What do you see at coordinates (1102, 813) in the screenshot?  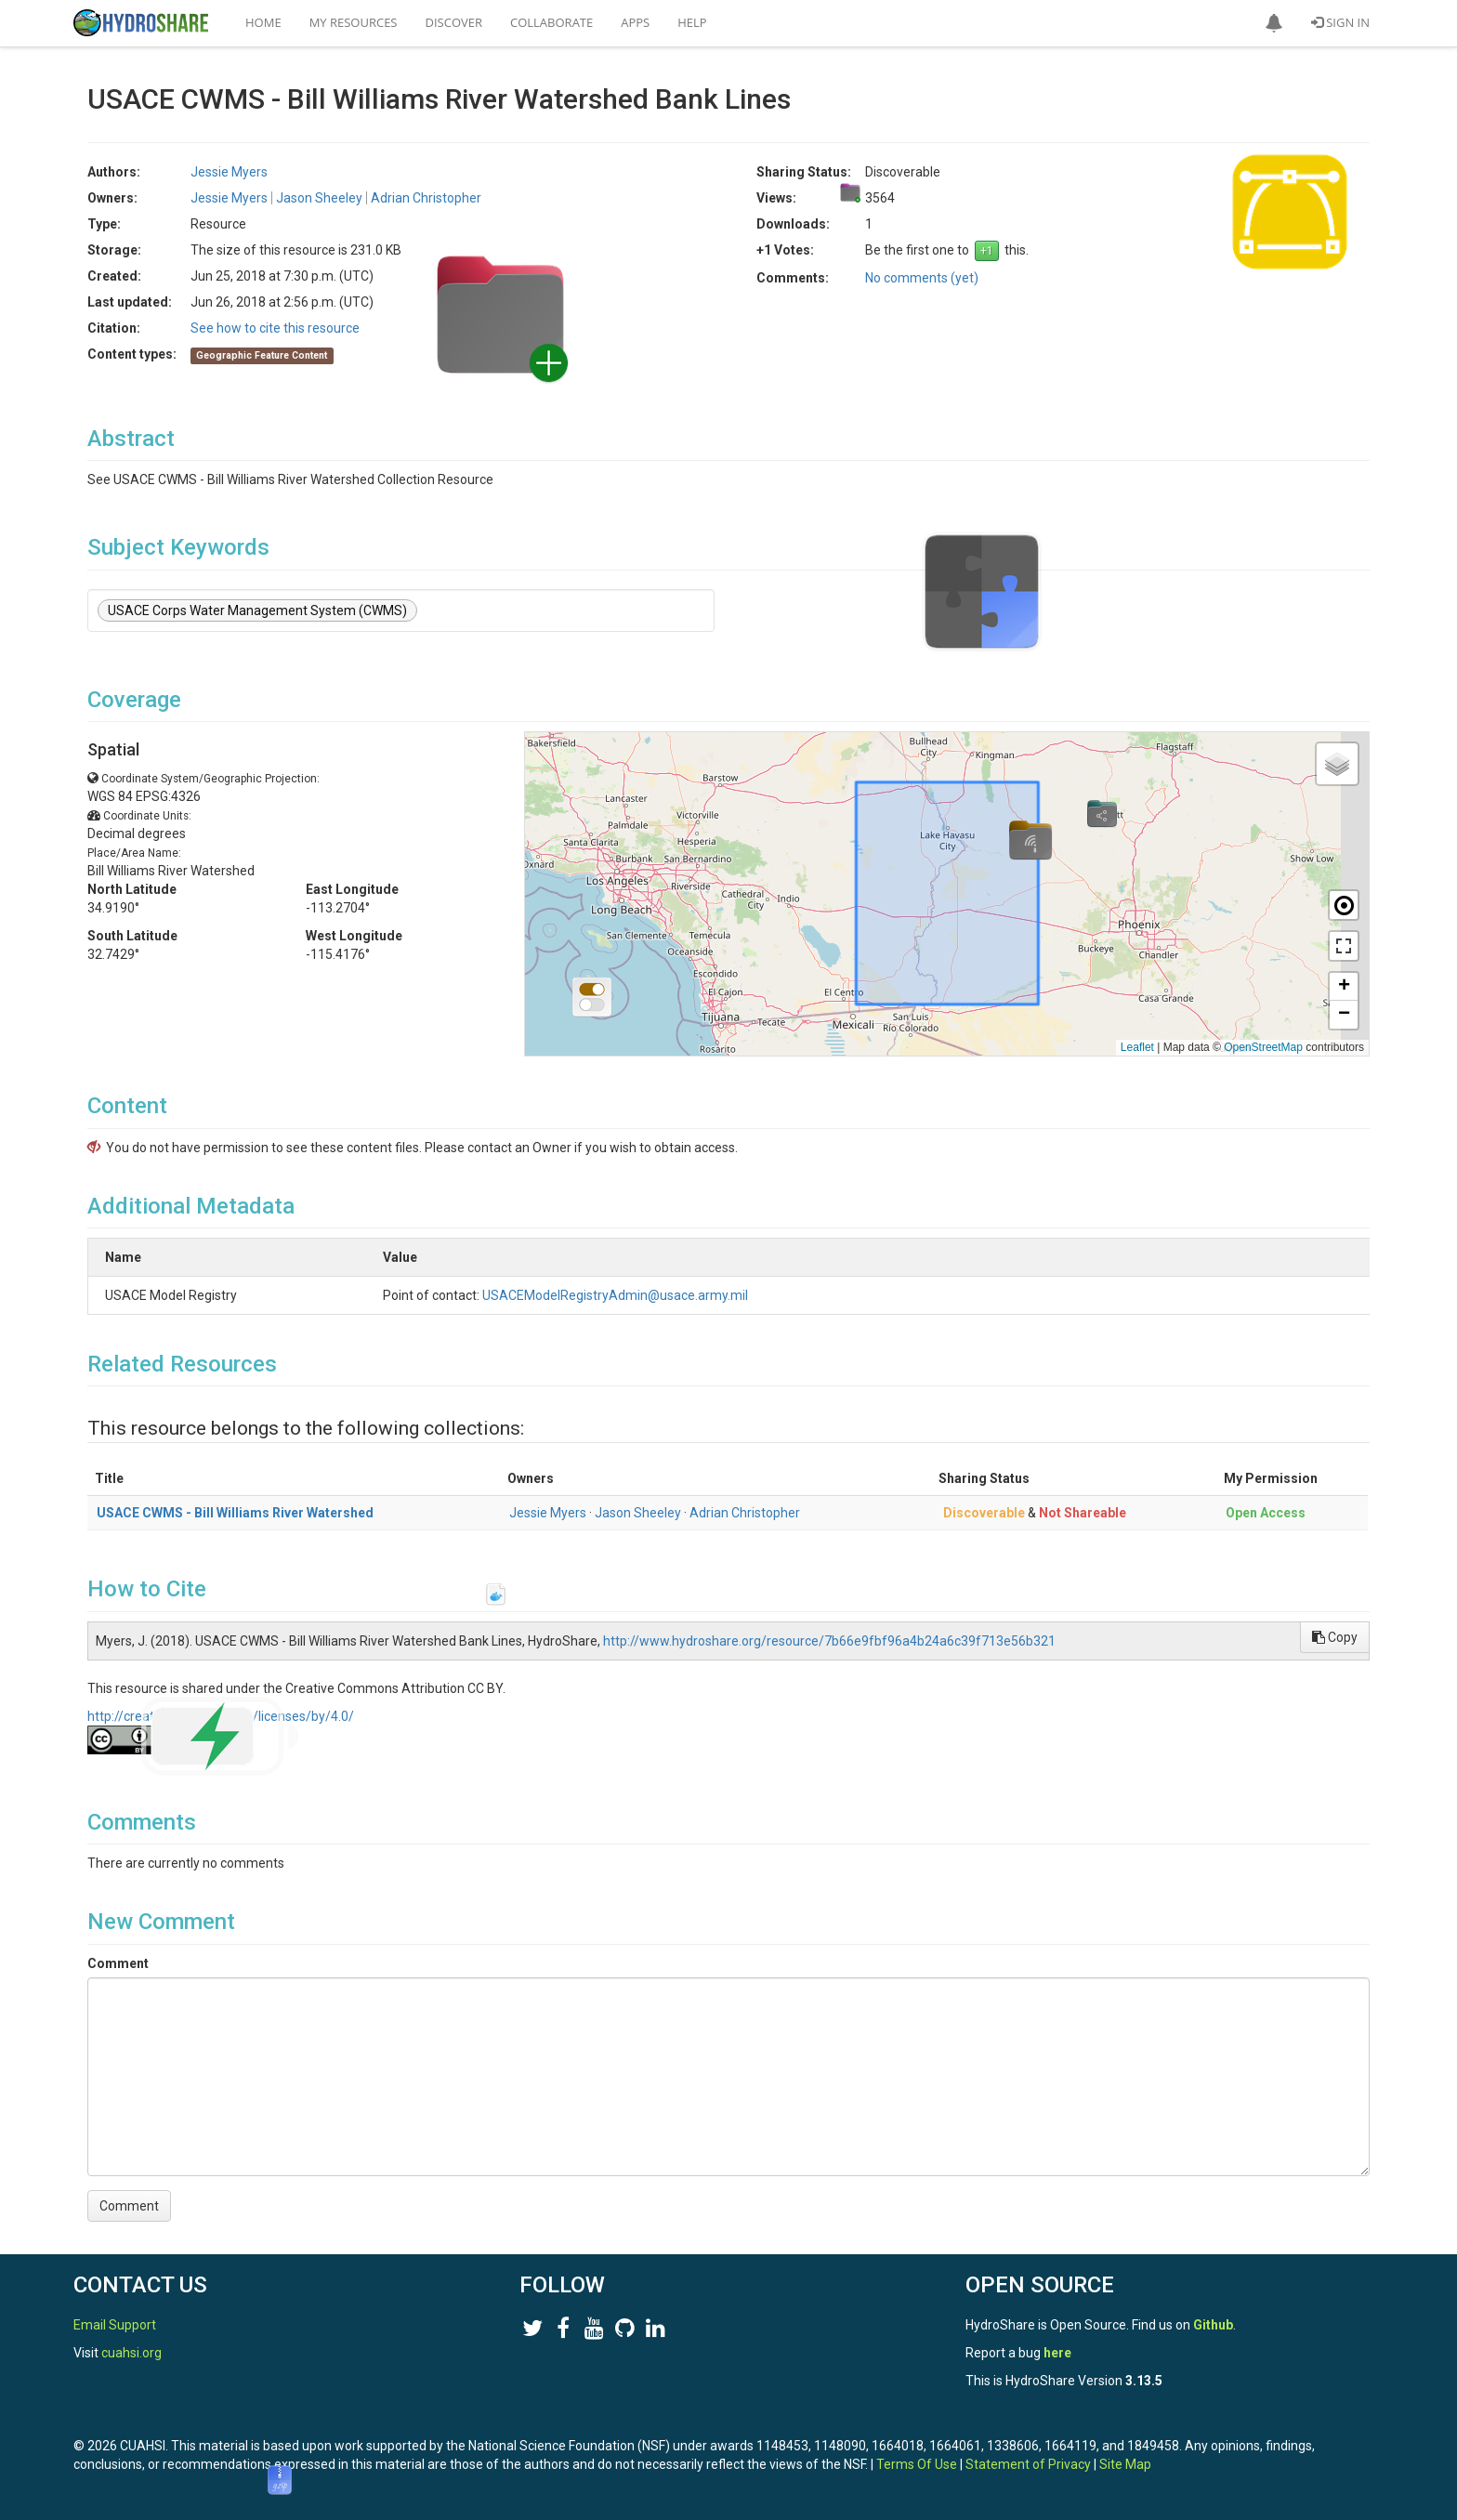 I see `access your public shared folder` at bounding box center [1102, 813].